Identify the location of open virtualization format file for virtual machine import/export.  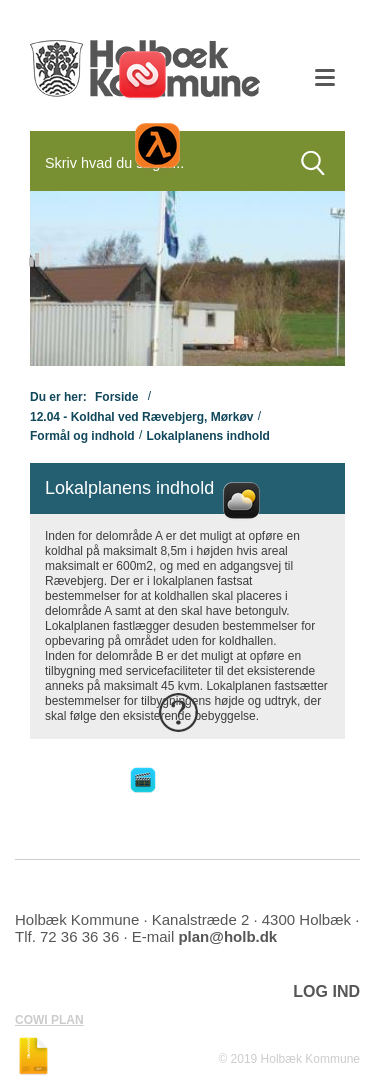
(33, 1056).